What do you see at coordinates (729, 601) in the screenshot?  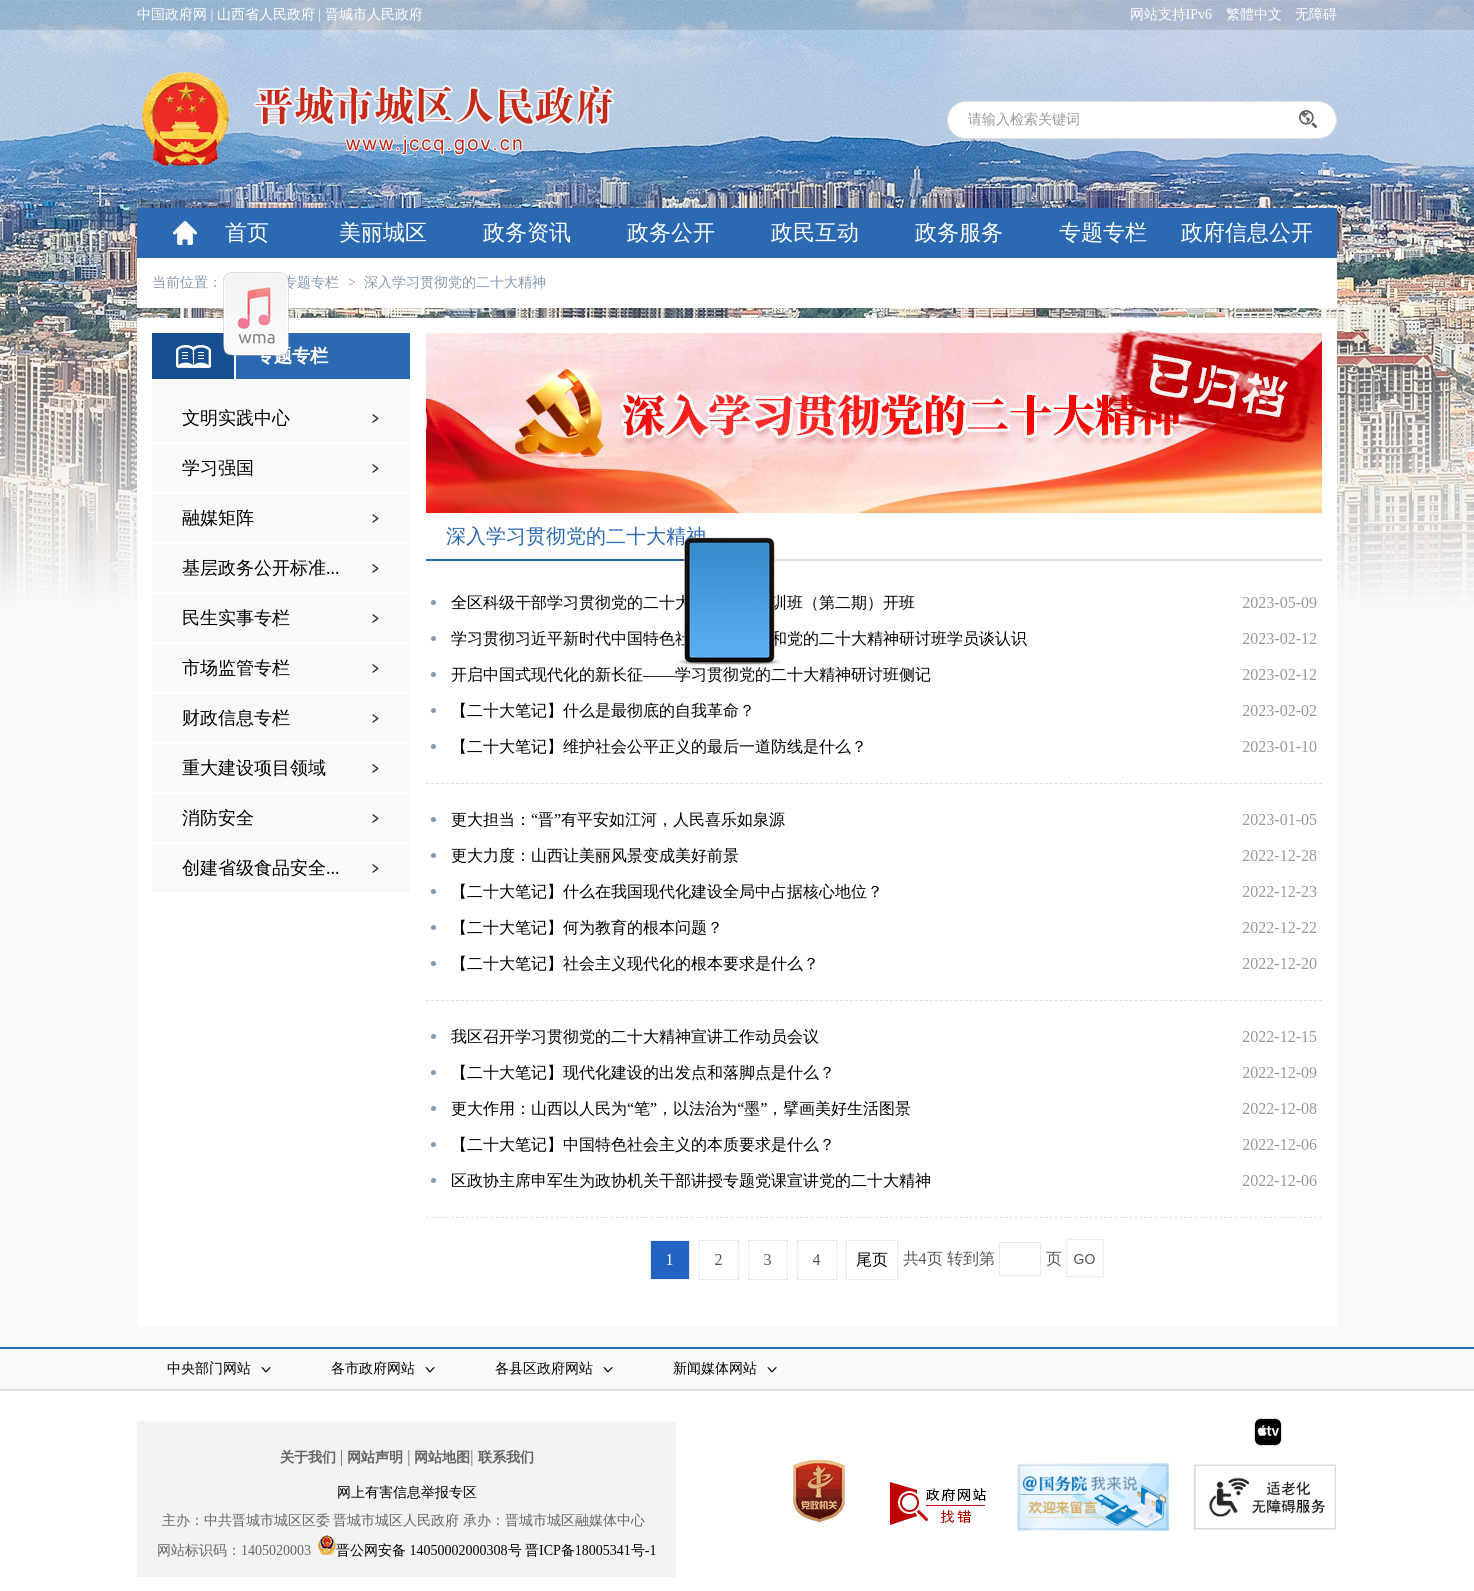 I see `iPad Air device icon` at bounding box center [729, 601].